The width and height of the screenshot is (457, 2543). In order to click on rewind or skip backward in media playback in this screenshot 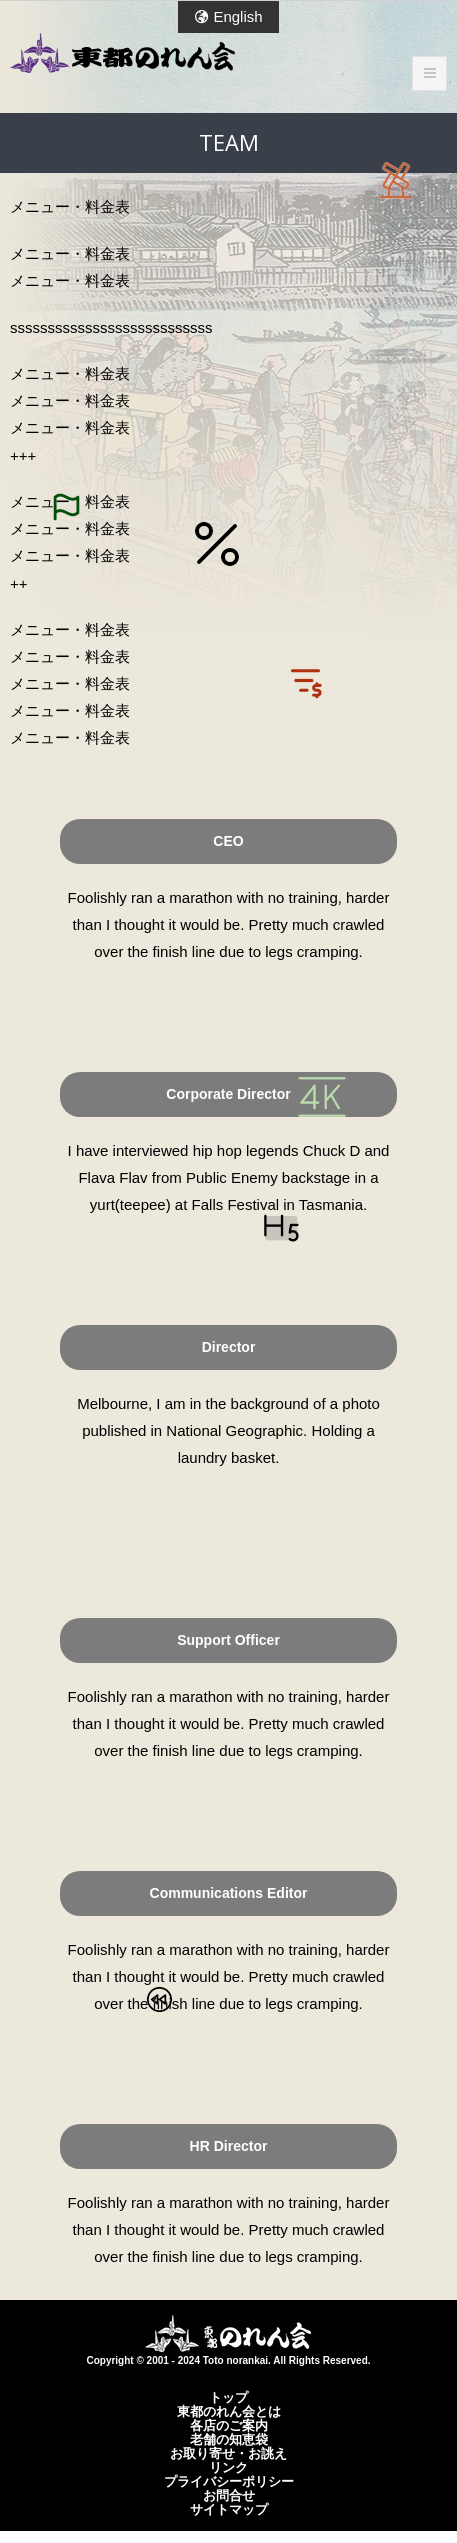, I will do `click(159, 1999)`.